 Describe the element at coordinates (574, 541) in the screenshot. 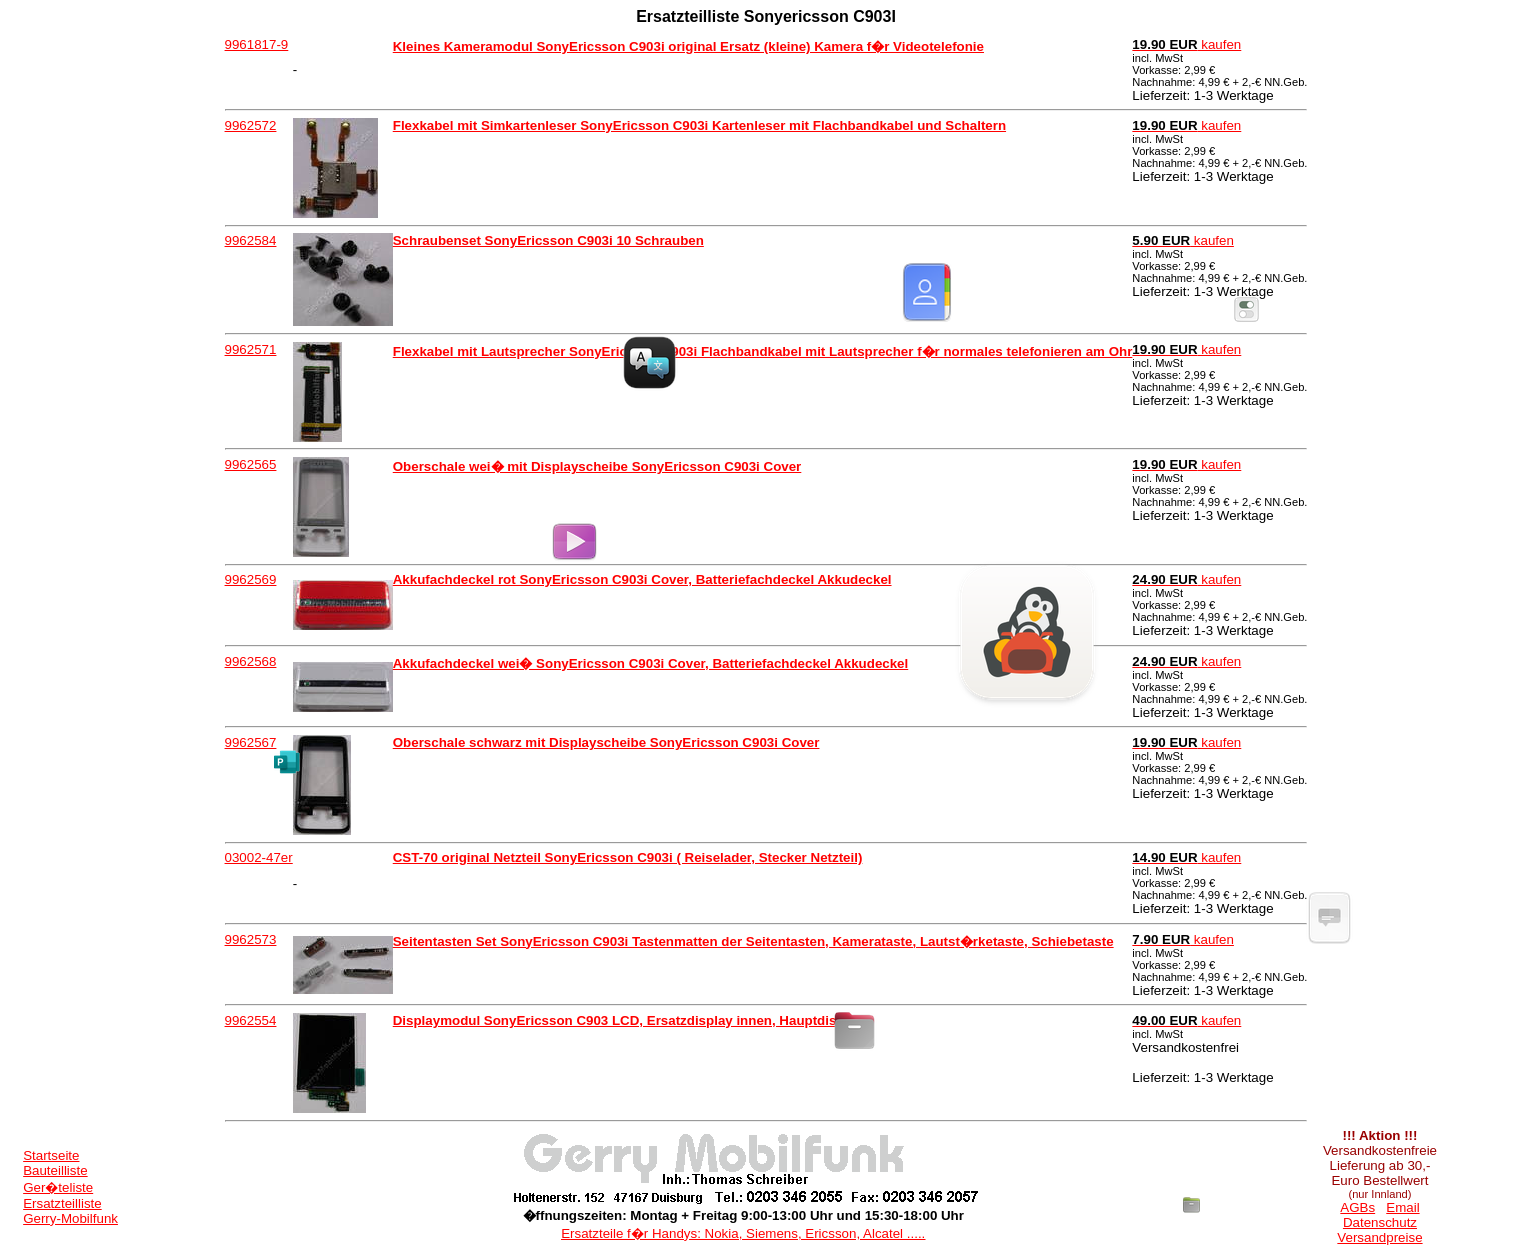

I see `open the video player app` at that location.